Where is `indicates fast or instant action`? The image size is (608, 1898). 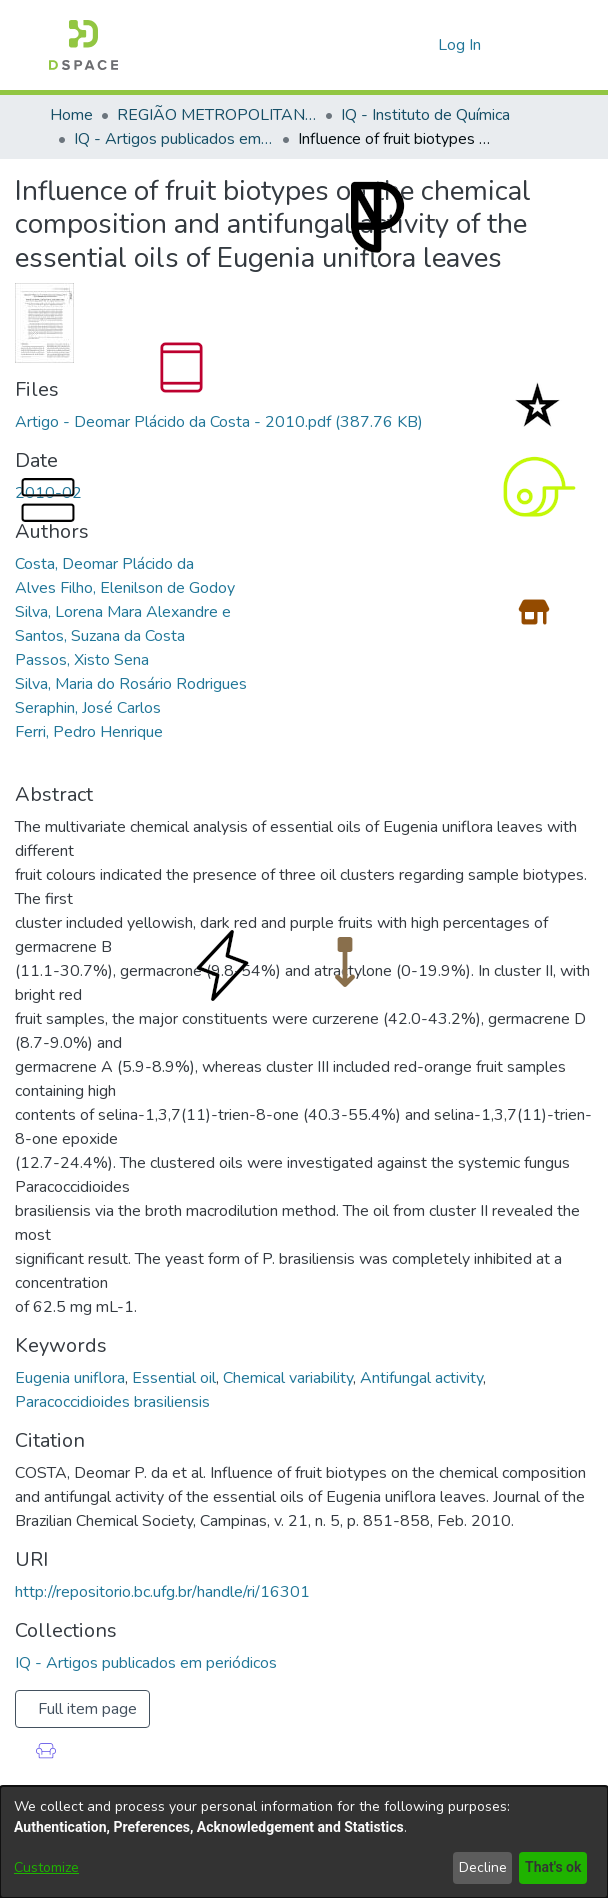 indicates fast or instant action is located at coordinates (222, 965).